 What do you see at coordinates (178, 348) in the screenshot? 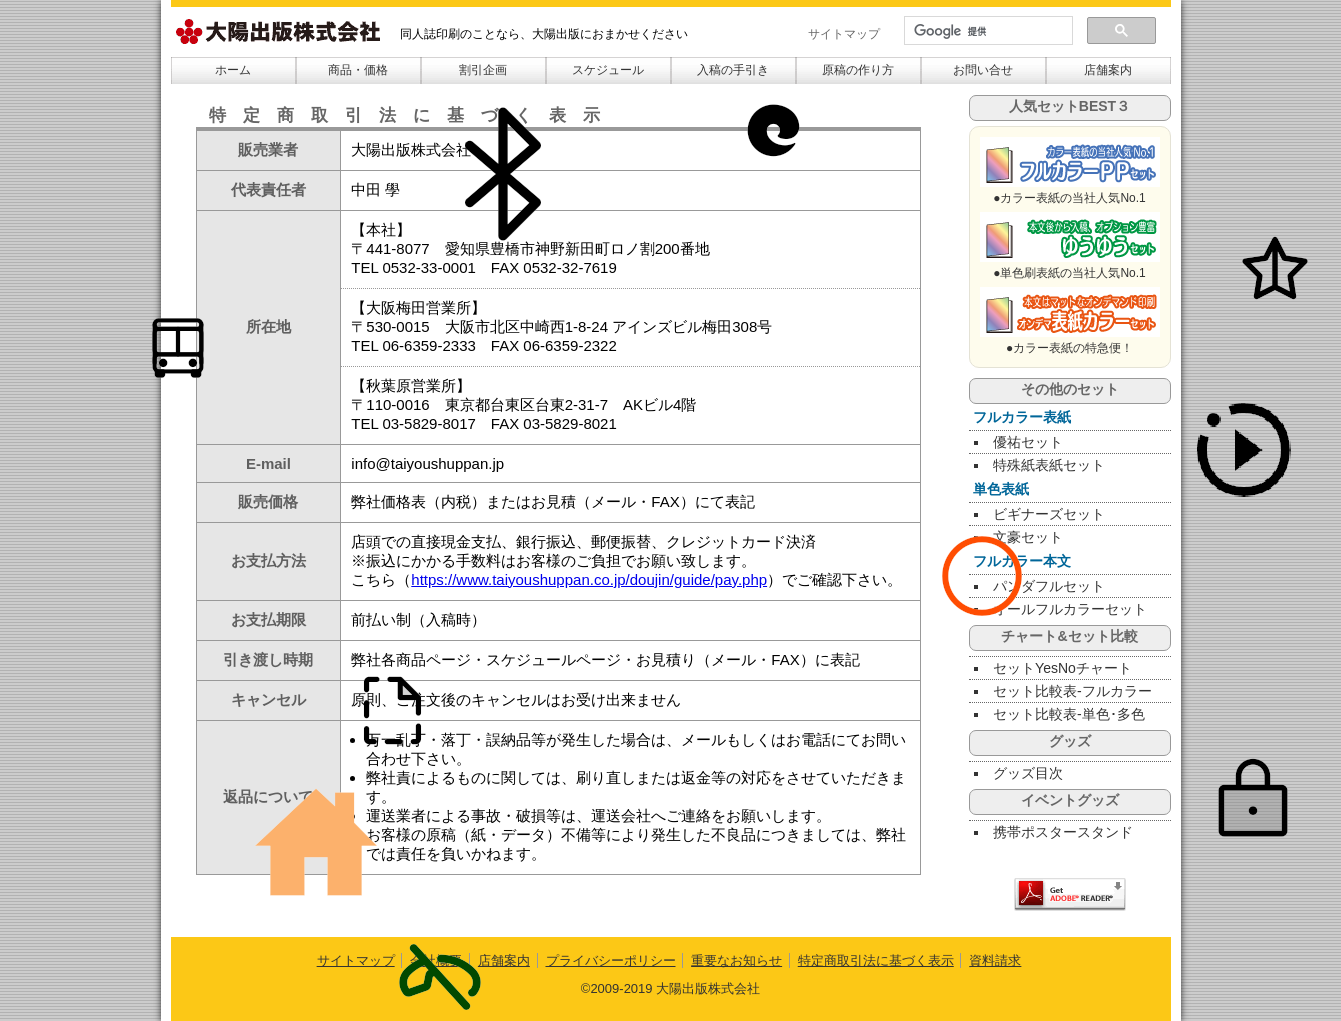
I see `view bus routes or schedules` at bounding box center [178, 348].